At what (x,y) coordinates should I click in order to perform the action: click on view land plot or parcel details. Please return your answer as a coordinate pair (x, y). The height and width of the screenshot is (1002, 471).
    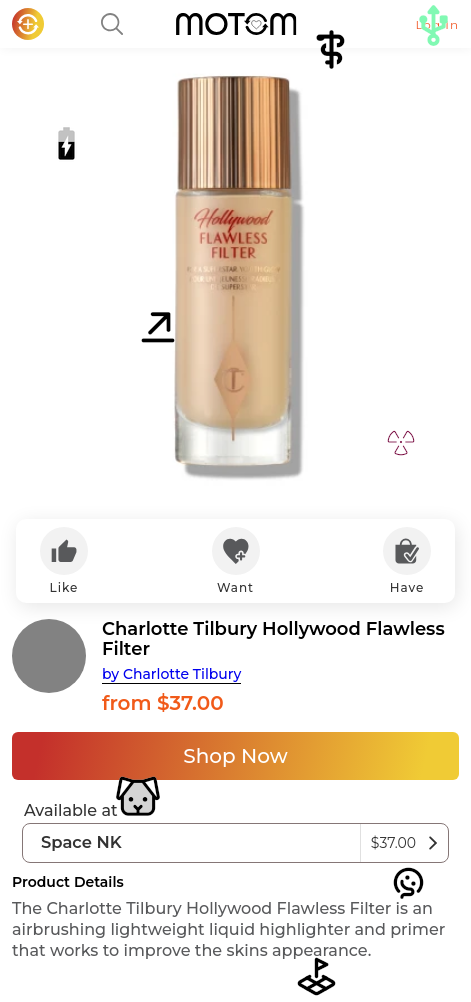
    Looking at the image, I should click on (316, 976).